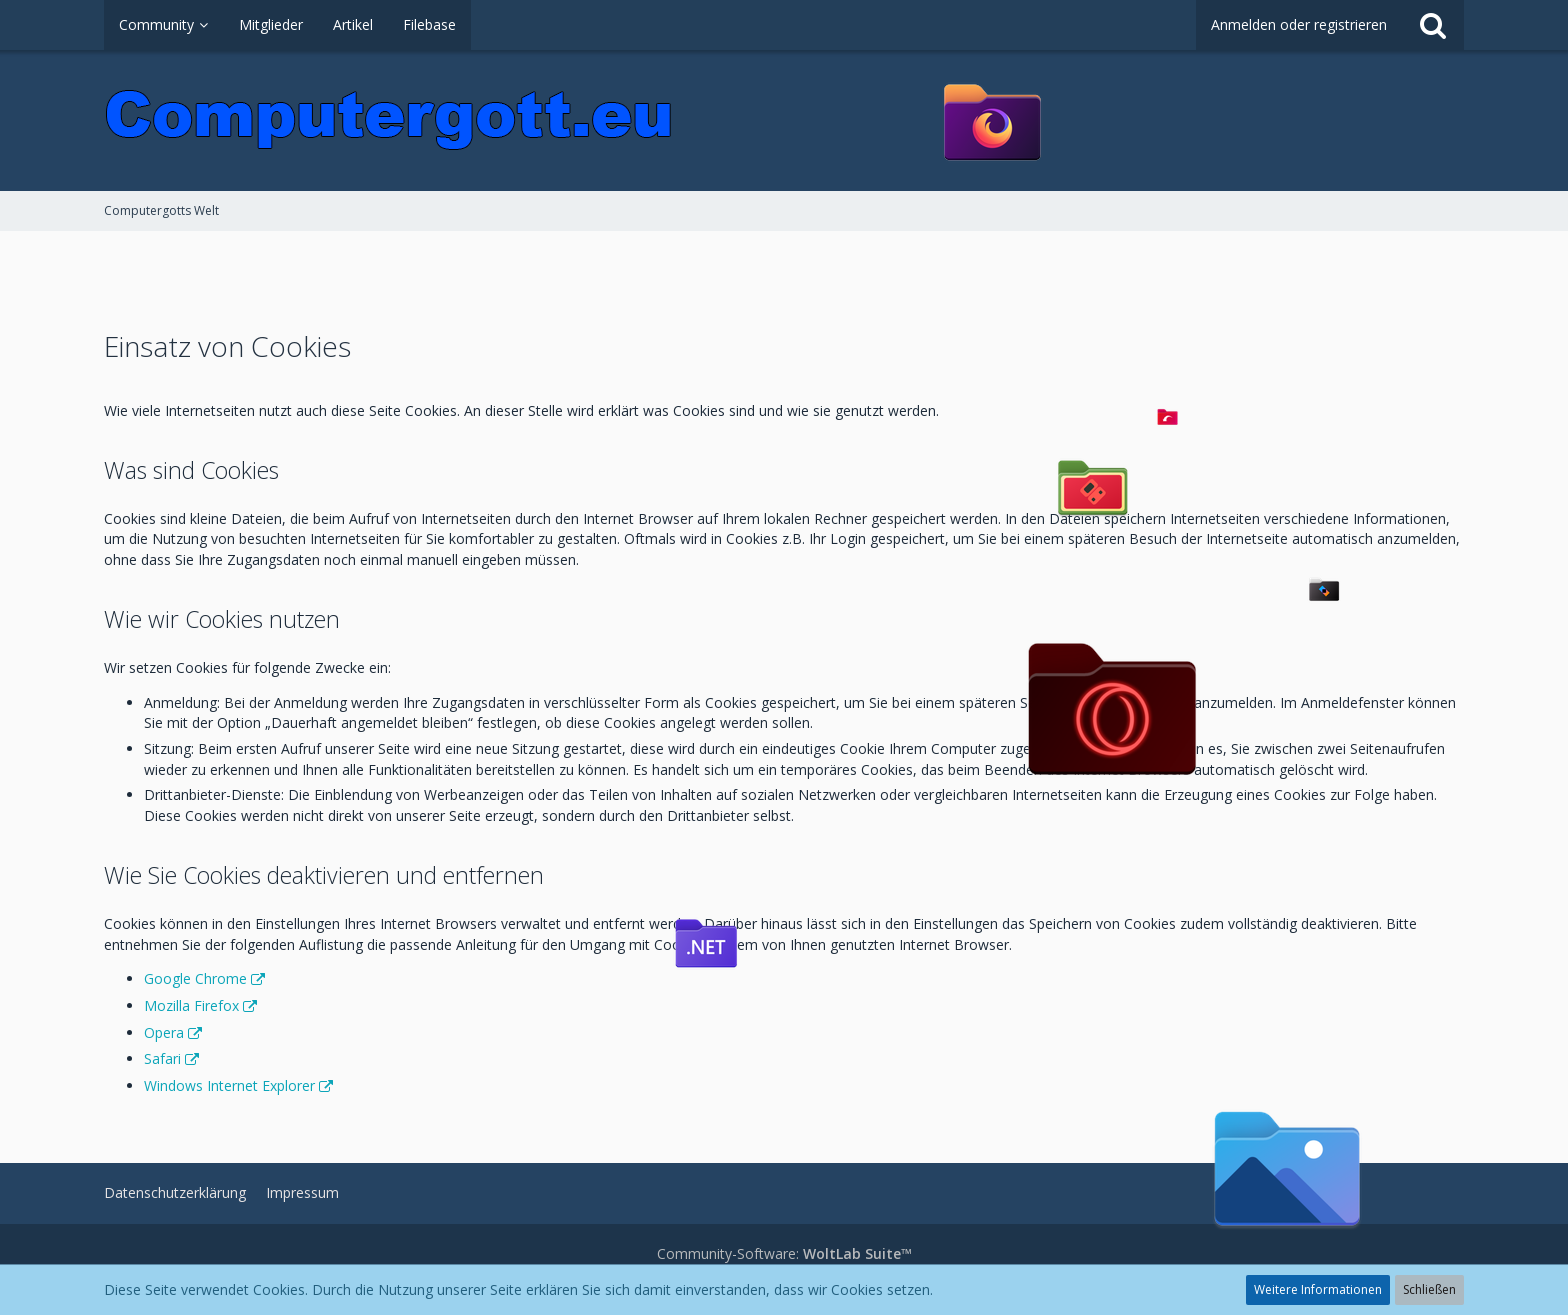 The width and height of the screenshot is (1568, 1315). What do you see at coordinates (1324, 590) in the screenshot?
I see `folder containing JetBrains Ktor project files` at bounding box center [1324, 590].